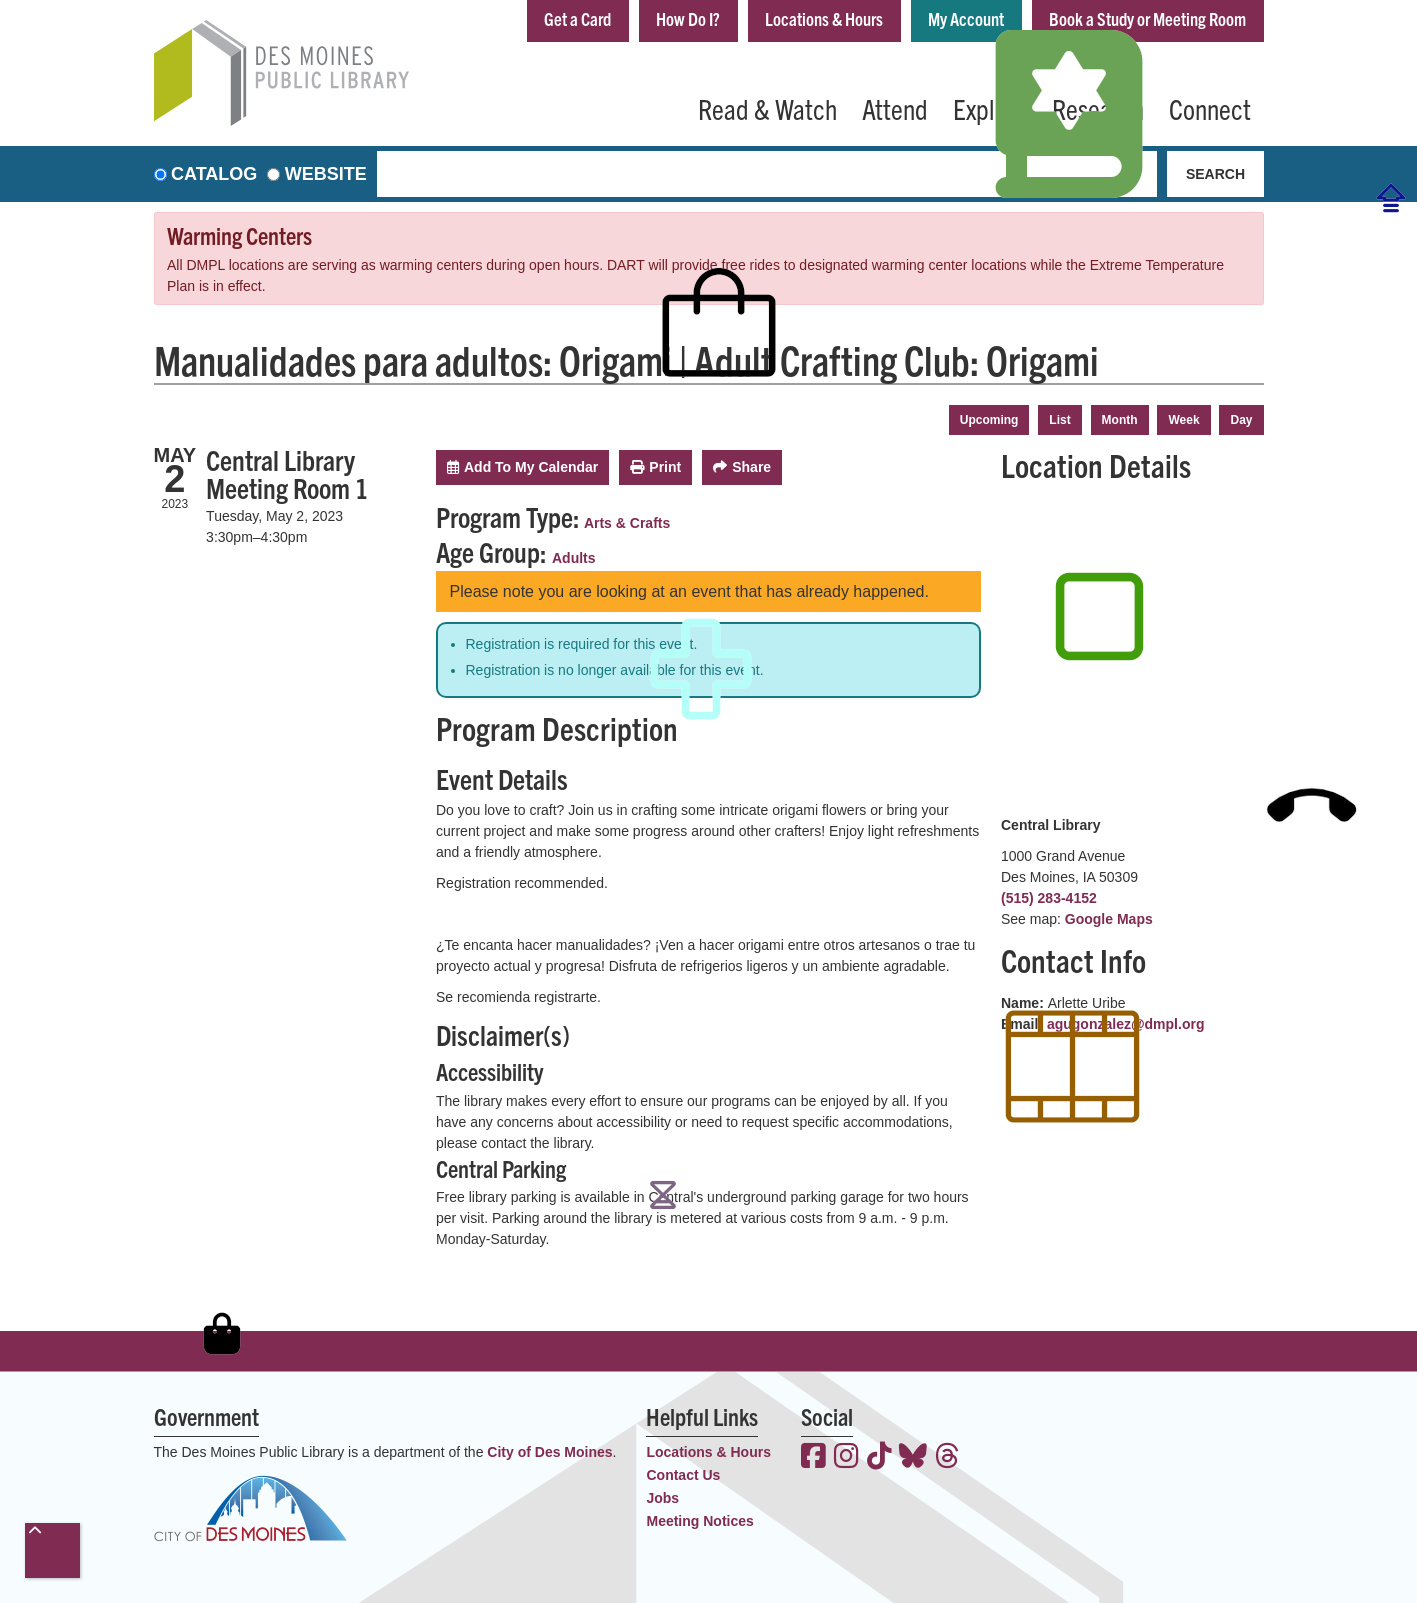 This screenshot has width=1417, height=1603. What do you see at coordinates (1069, 114) in the screenshot?
I see `access Jewish religious texts or scriptures` at bounding box center [1069, 114].